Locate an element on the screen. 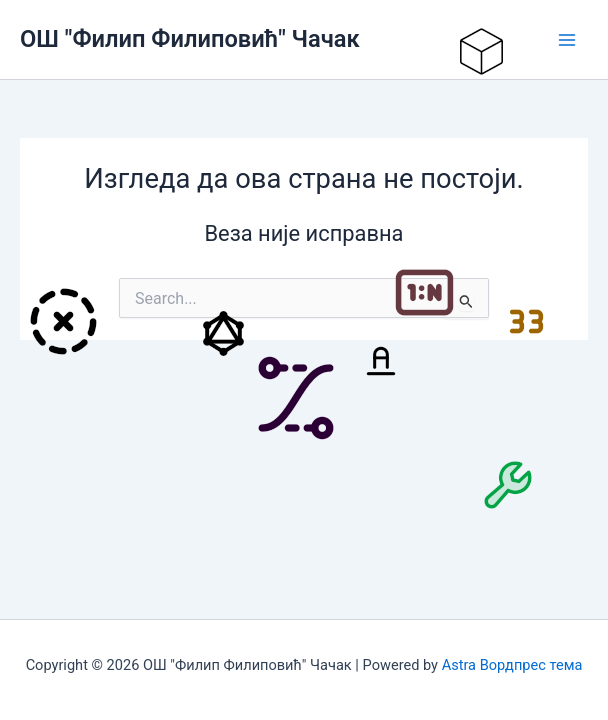  adjust animation easing curve control points is located at coordinates (296, 398).